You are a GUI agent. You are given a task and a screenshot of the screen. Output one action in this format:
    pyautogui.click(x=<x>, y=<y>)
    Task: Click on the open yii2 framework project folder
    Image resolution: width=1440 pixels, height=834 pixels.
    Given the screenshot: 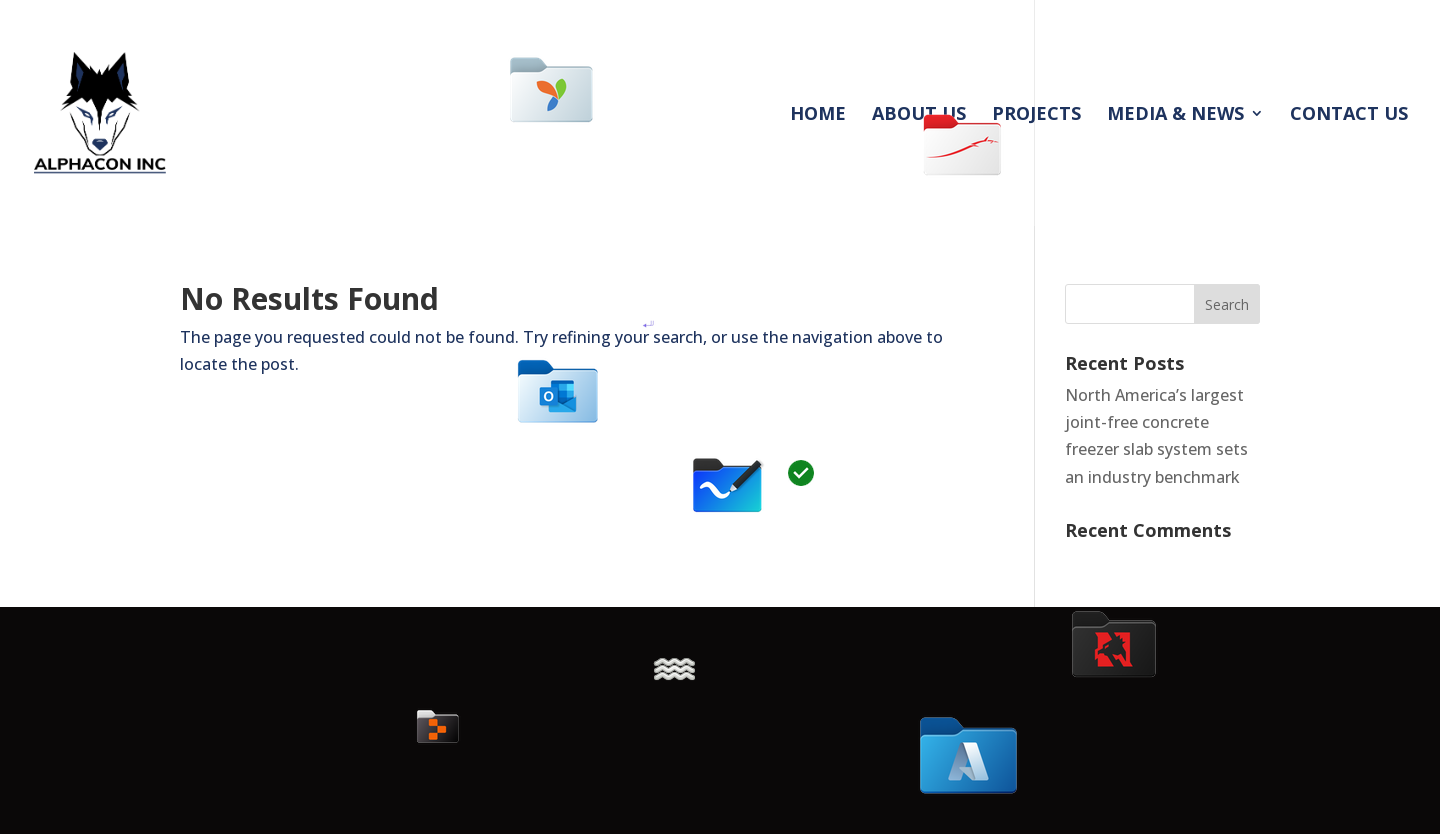 What is the action you would take?
    pyautogui.click(x=551, y=92)
    